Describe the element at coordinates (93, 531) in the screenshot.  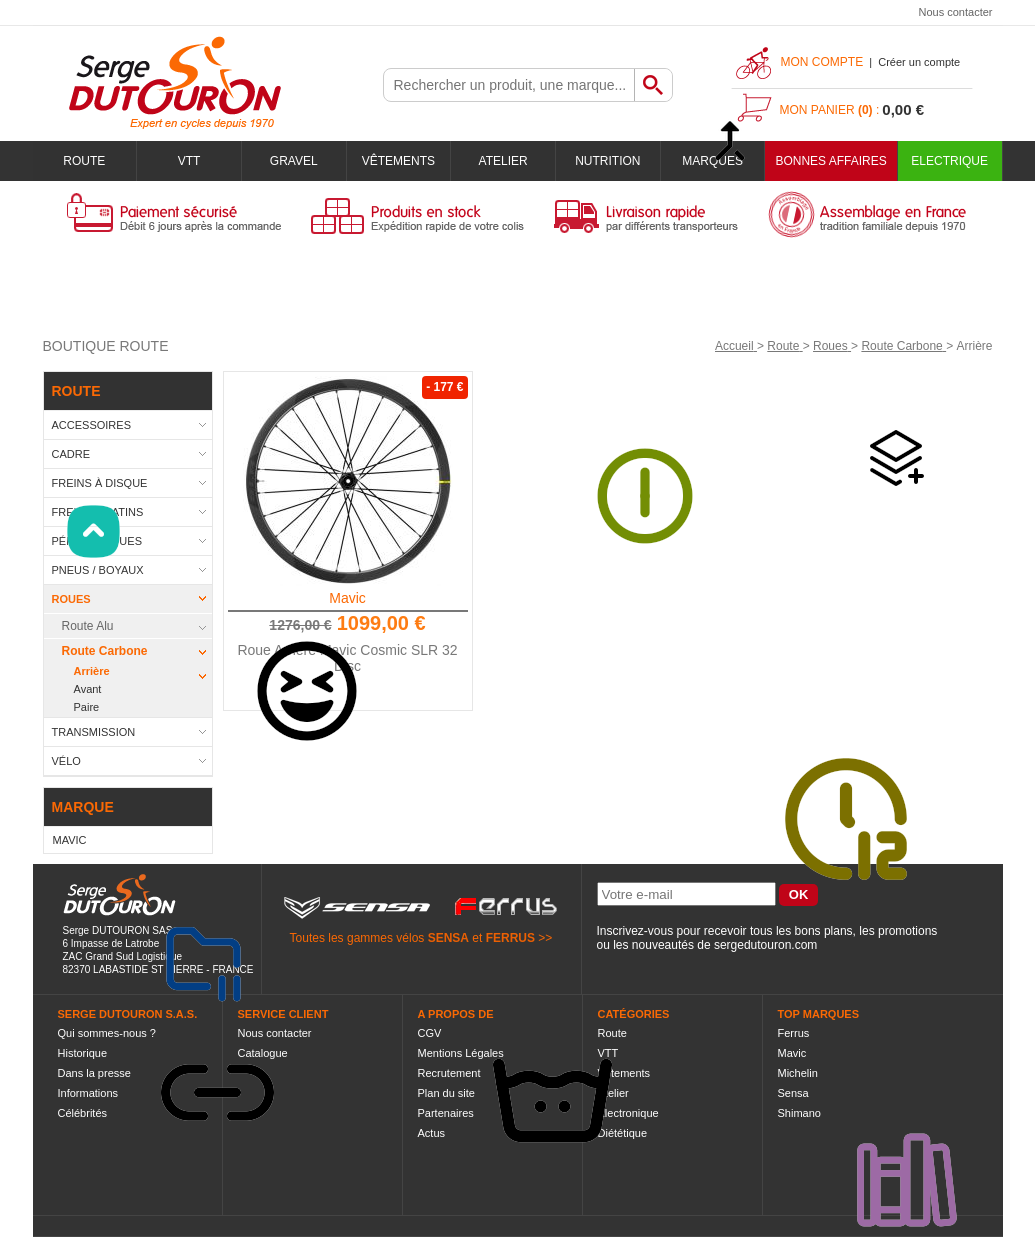
I see `scroll to top of page` at that location.